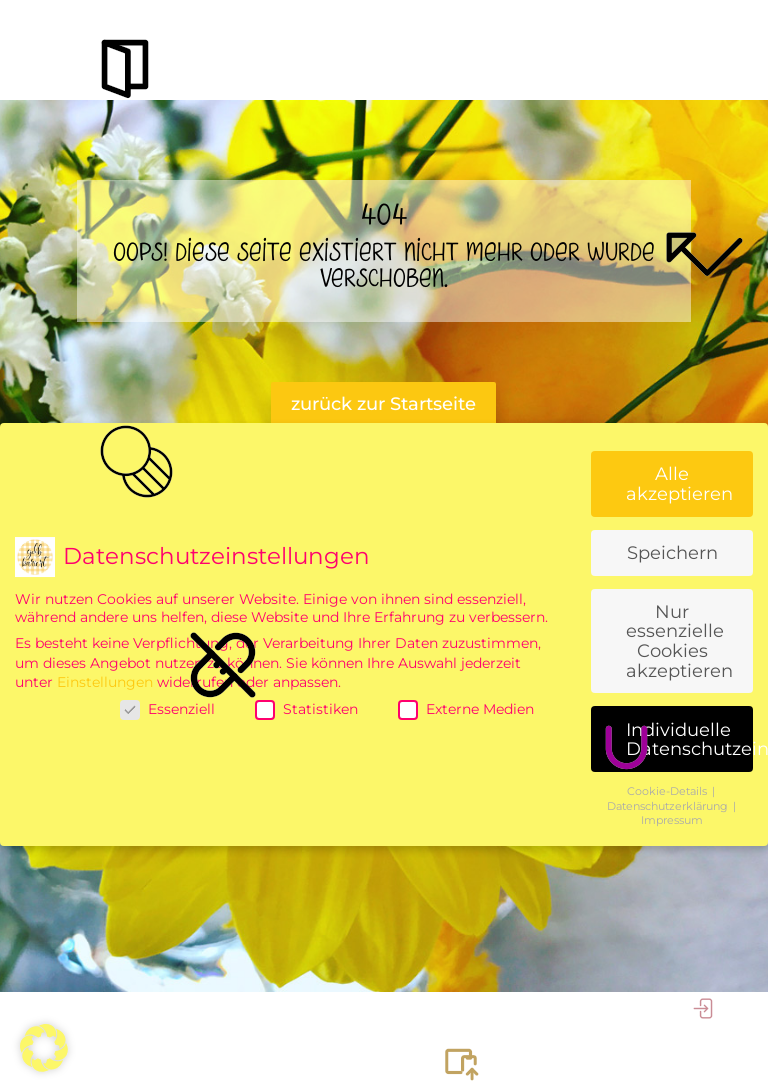  Describe the element at coordinates (704, 1008) in the screenshot. I see `log in to your account` at that location.